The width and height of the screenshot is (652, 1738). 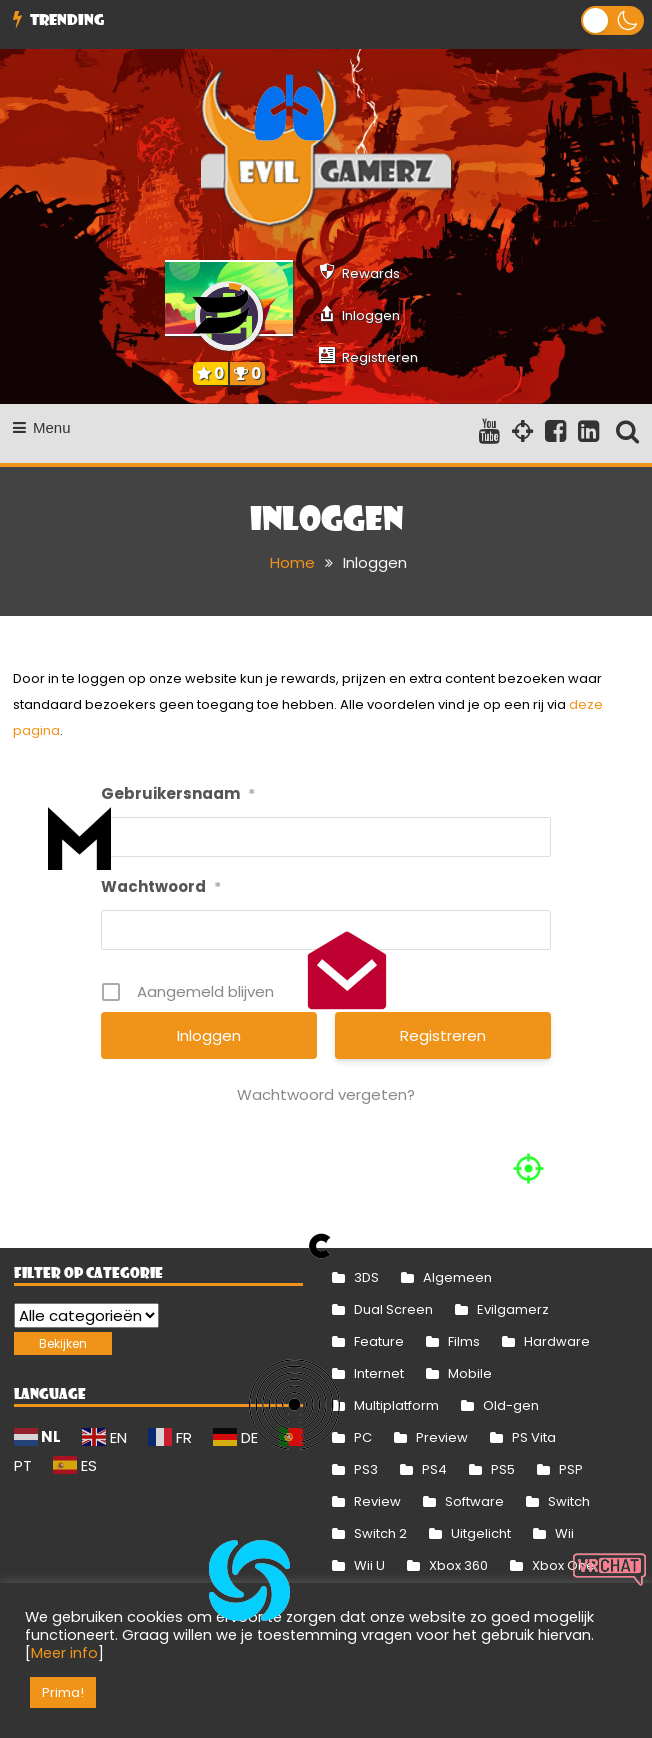 What do you see at coordinates (347, 974) in the screenshot?
I see `indicates a read or opened email` at bounding box center [347, 974].